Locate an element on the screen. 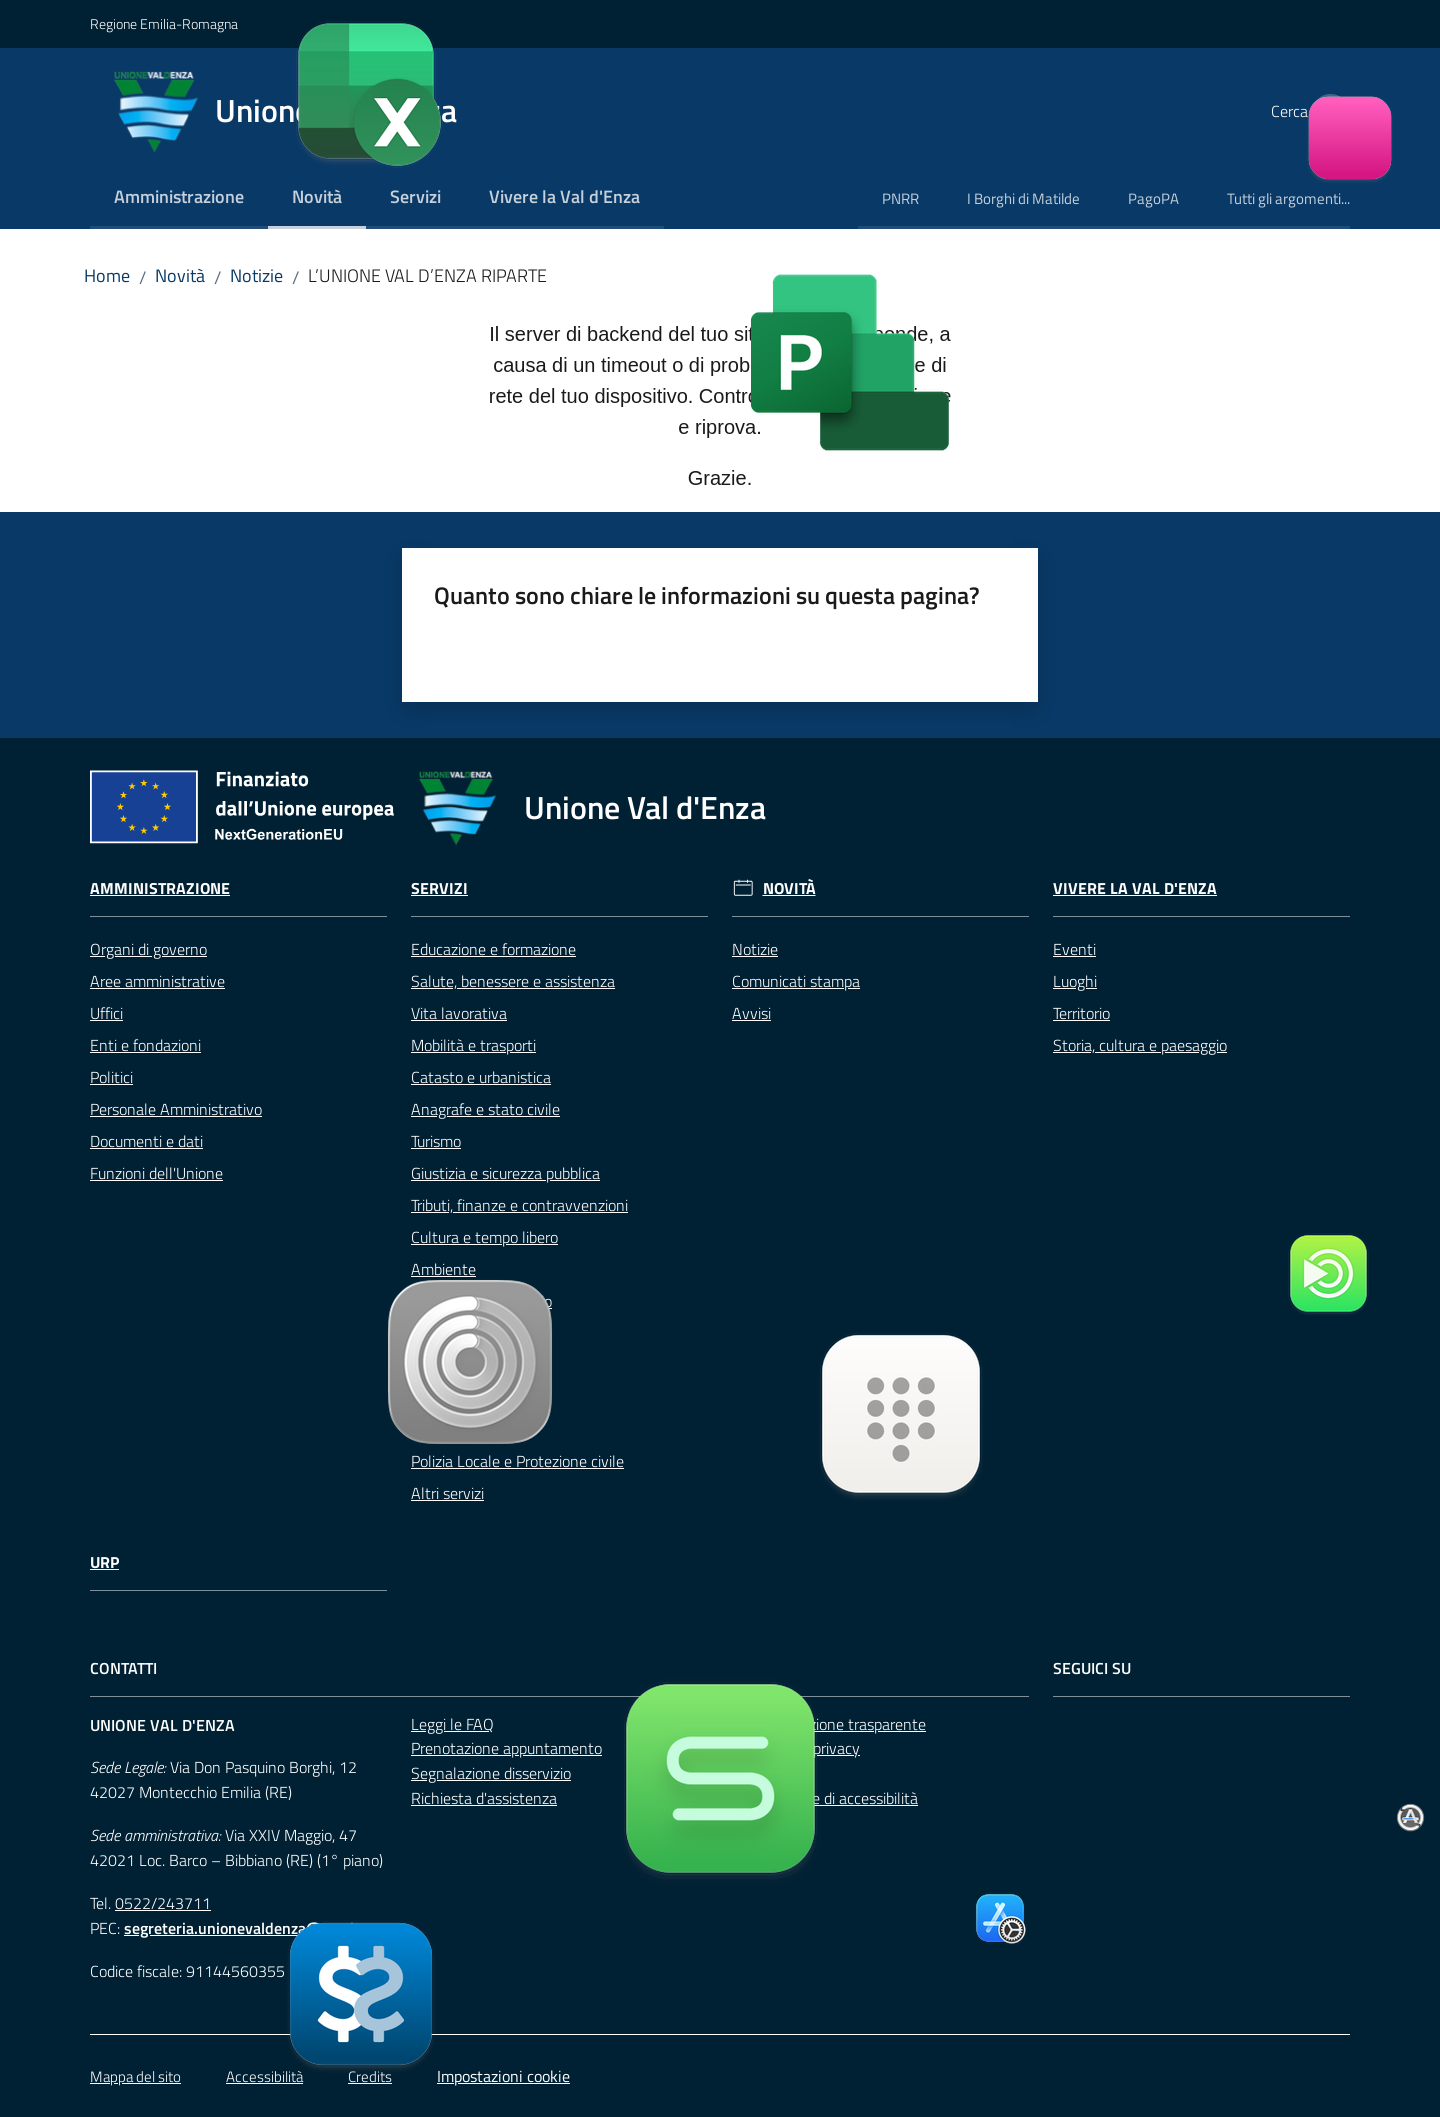 The width and height of the screenshot is (1440, 2117). open the phone dialpad is located at coordinates (901, 1414).